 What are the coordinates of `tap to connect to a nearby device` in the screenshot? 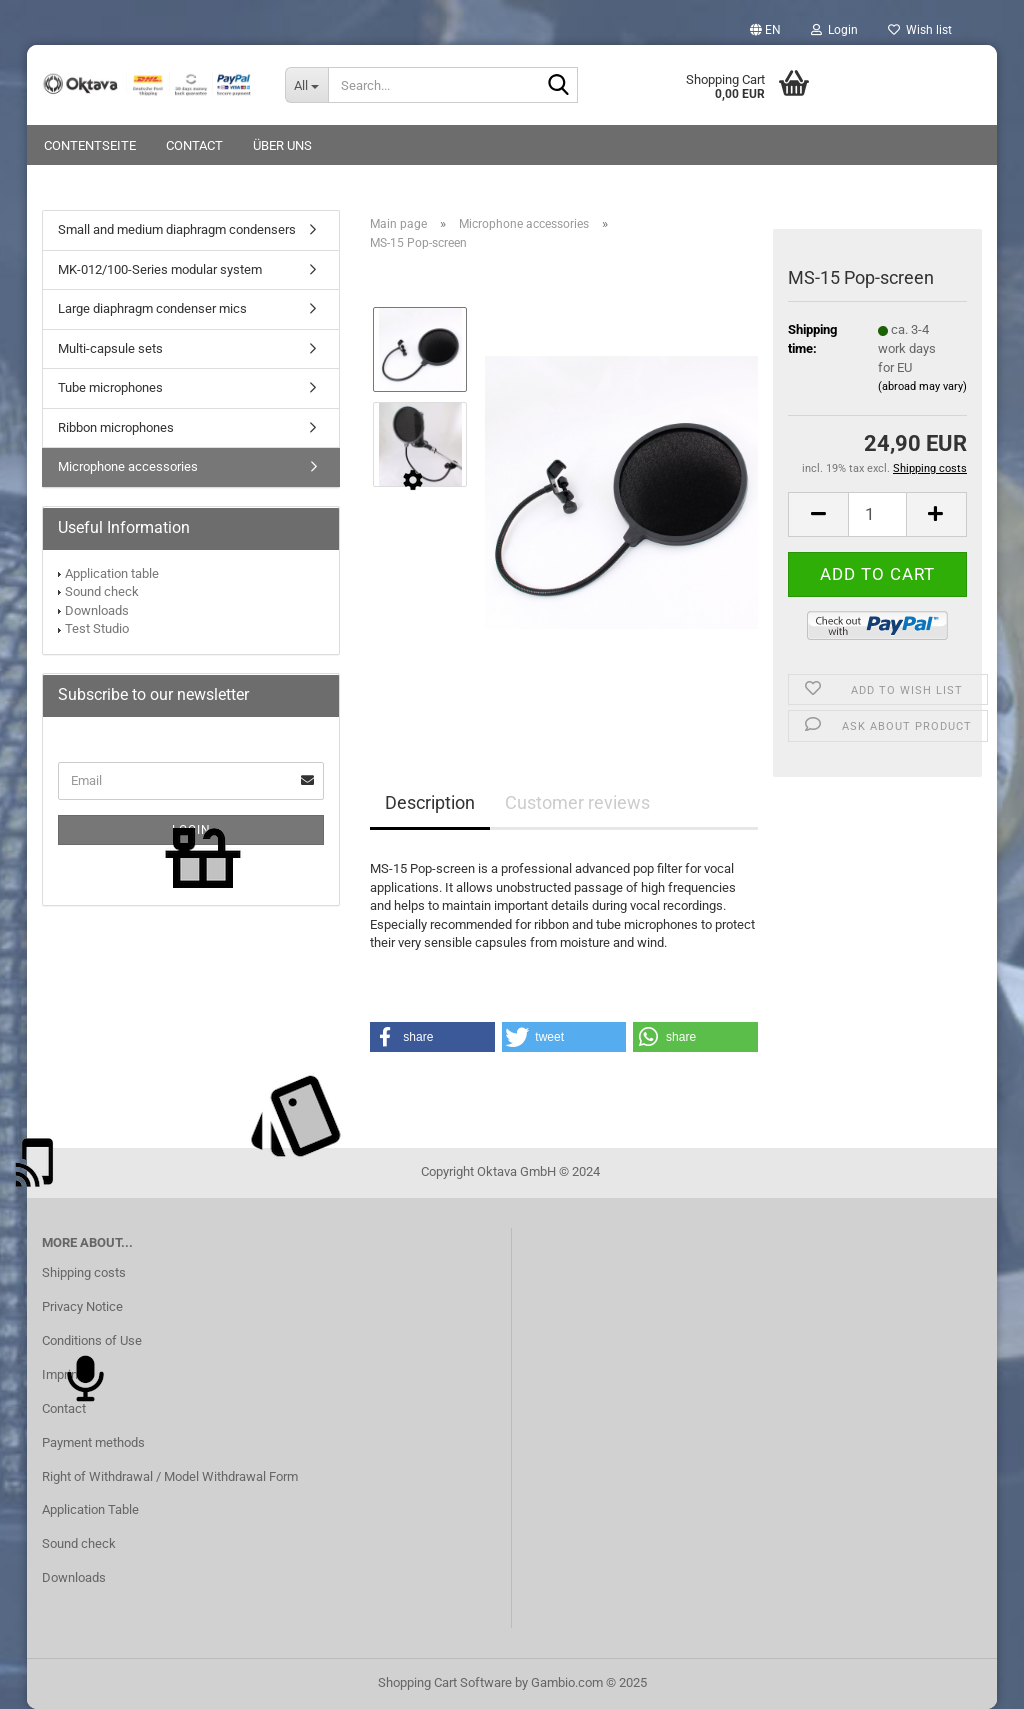 It's located at (37, 1162).